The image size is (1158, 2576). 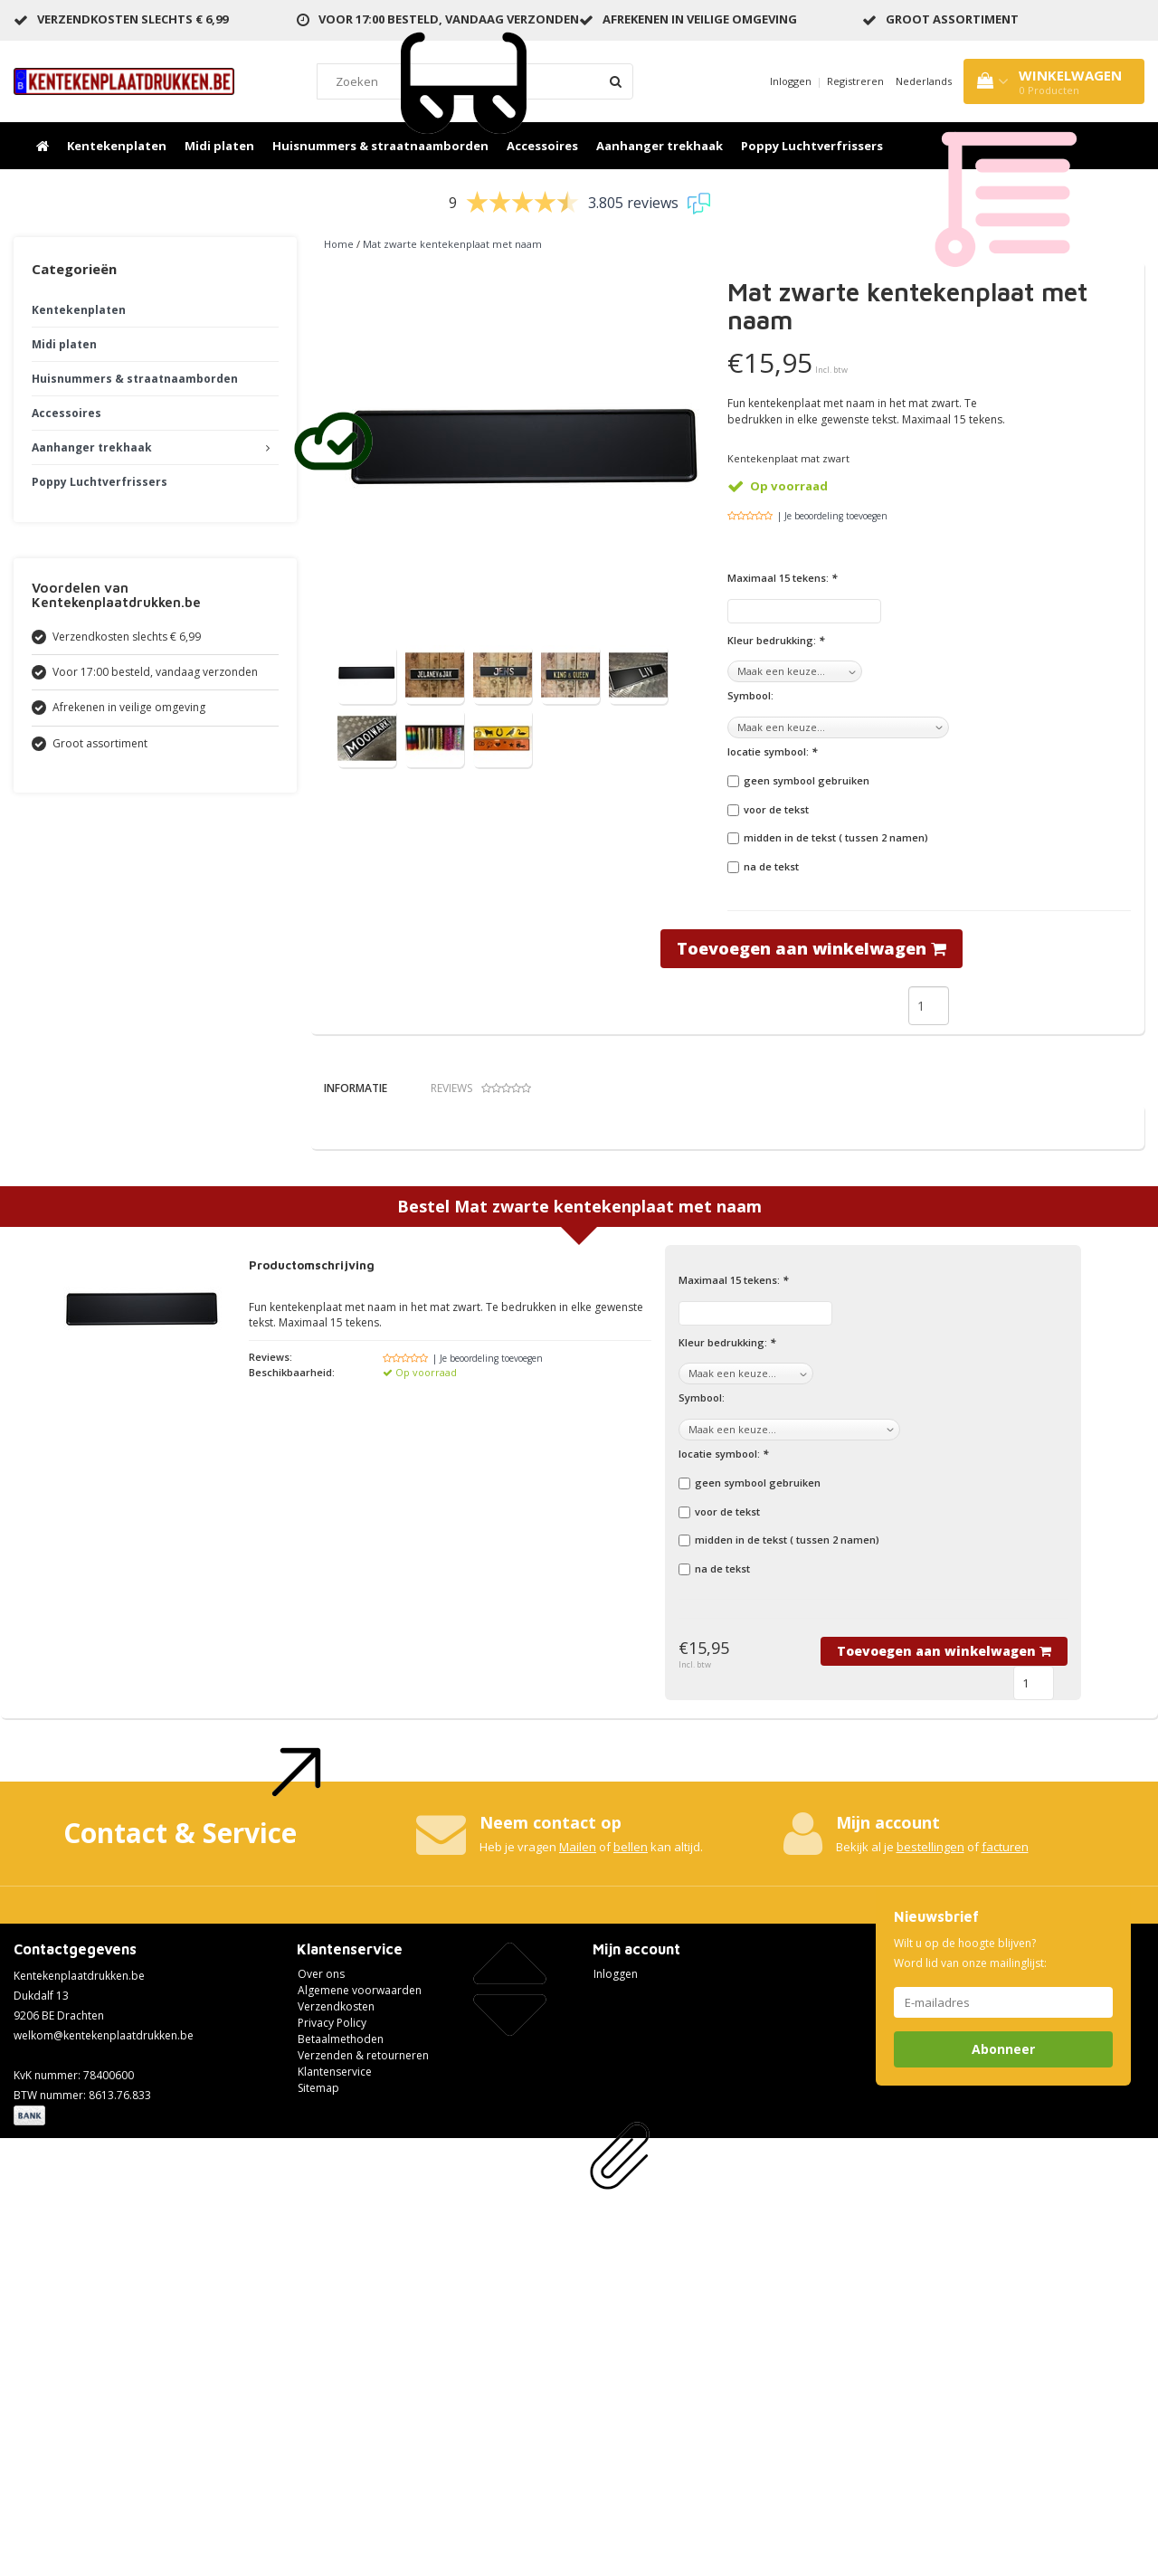 I want to click on expand or collapse a dropdown menu, so click(x=509, y=1989).